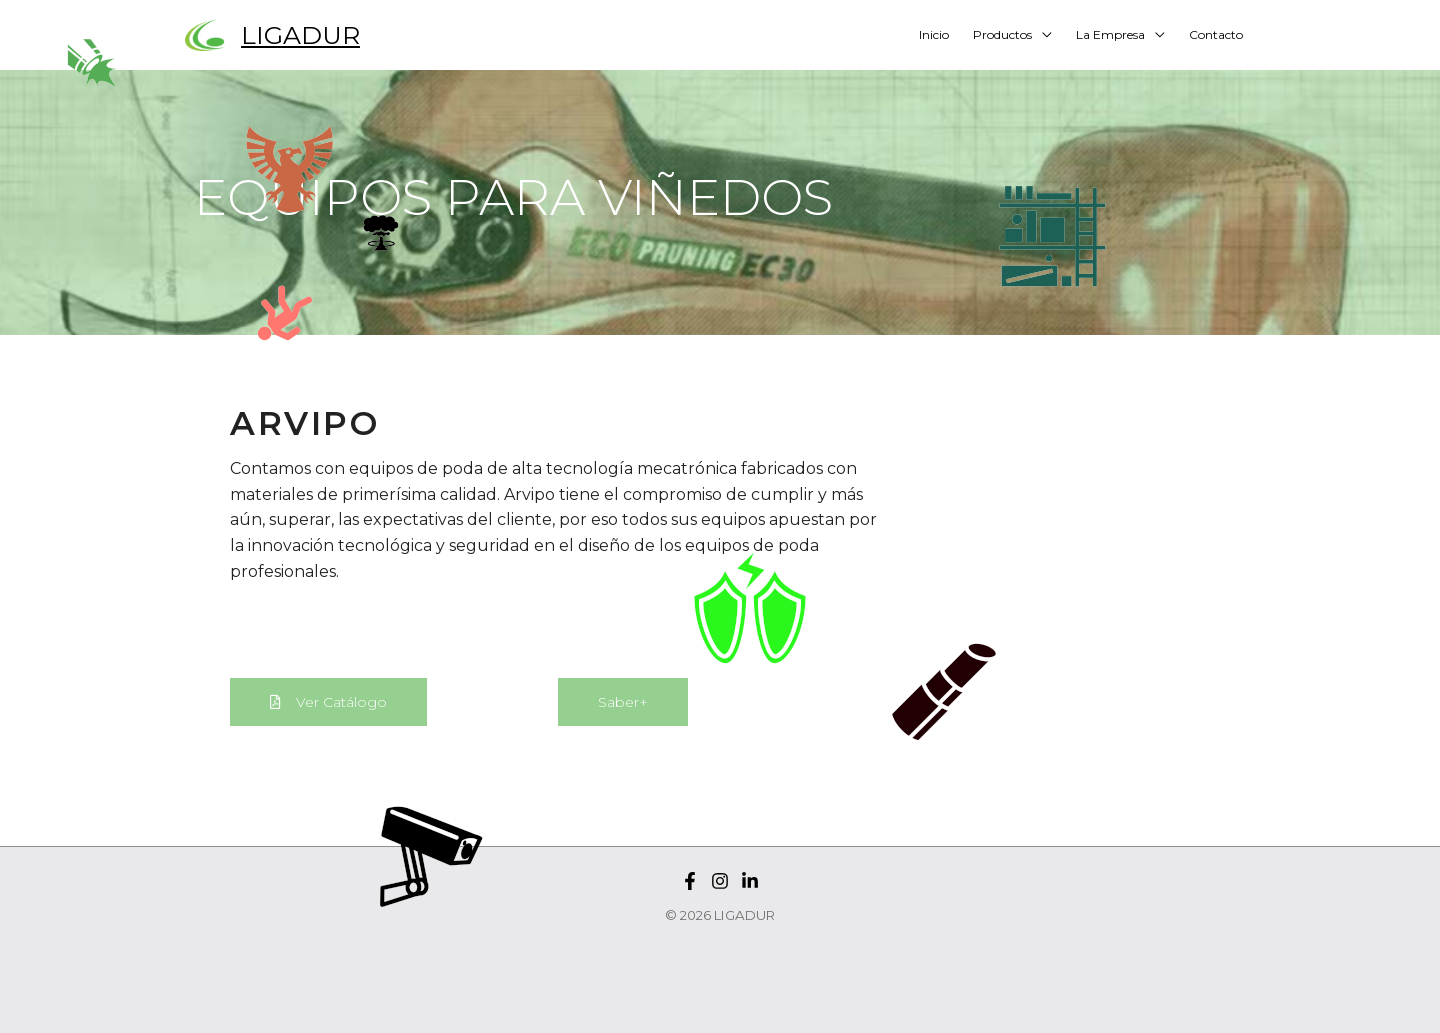  I want to click on indicates a fall hazard or danger zone, so click(285, 313).